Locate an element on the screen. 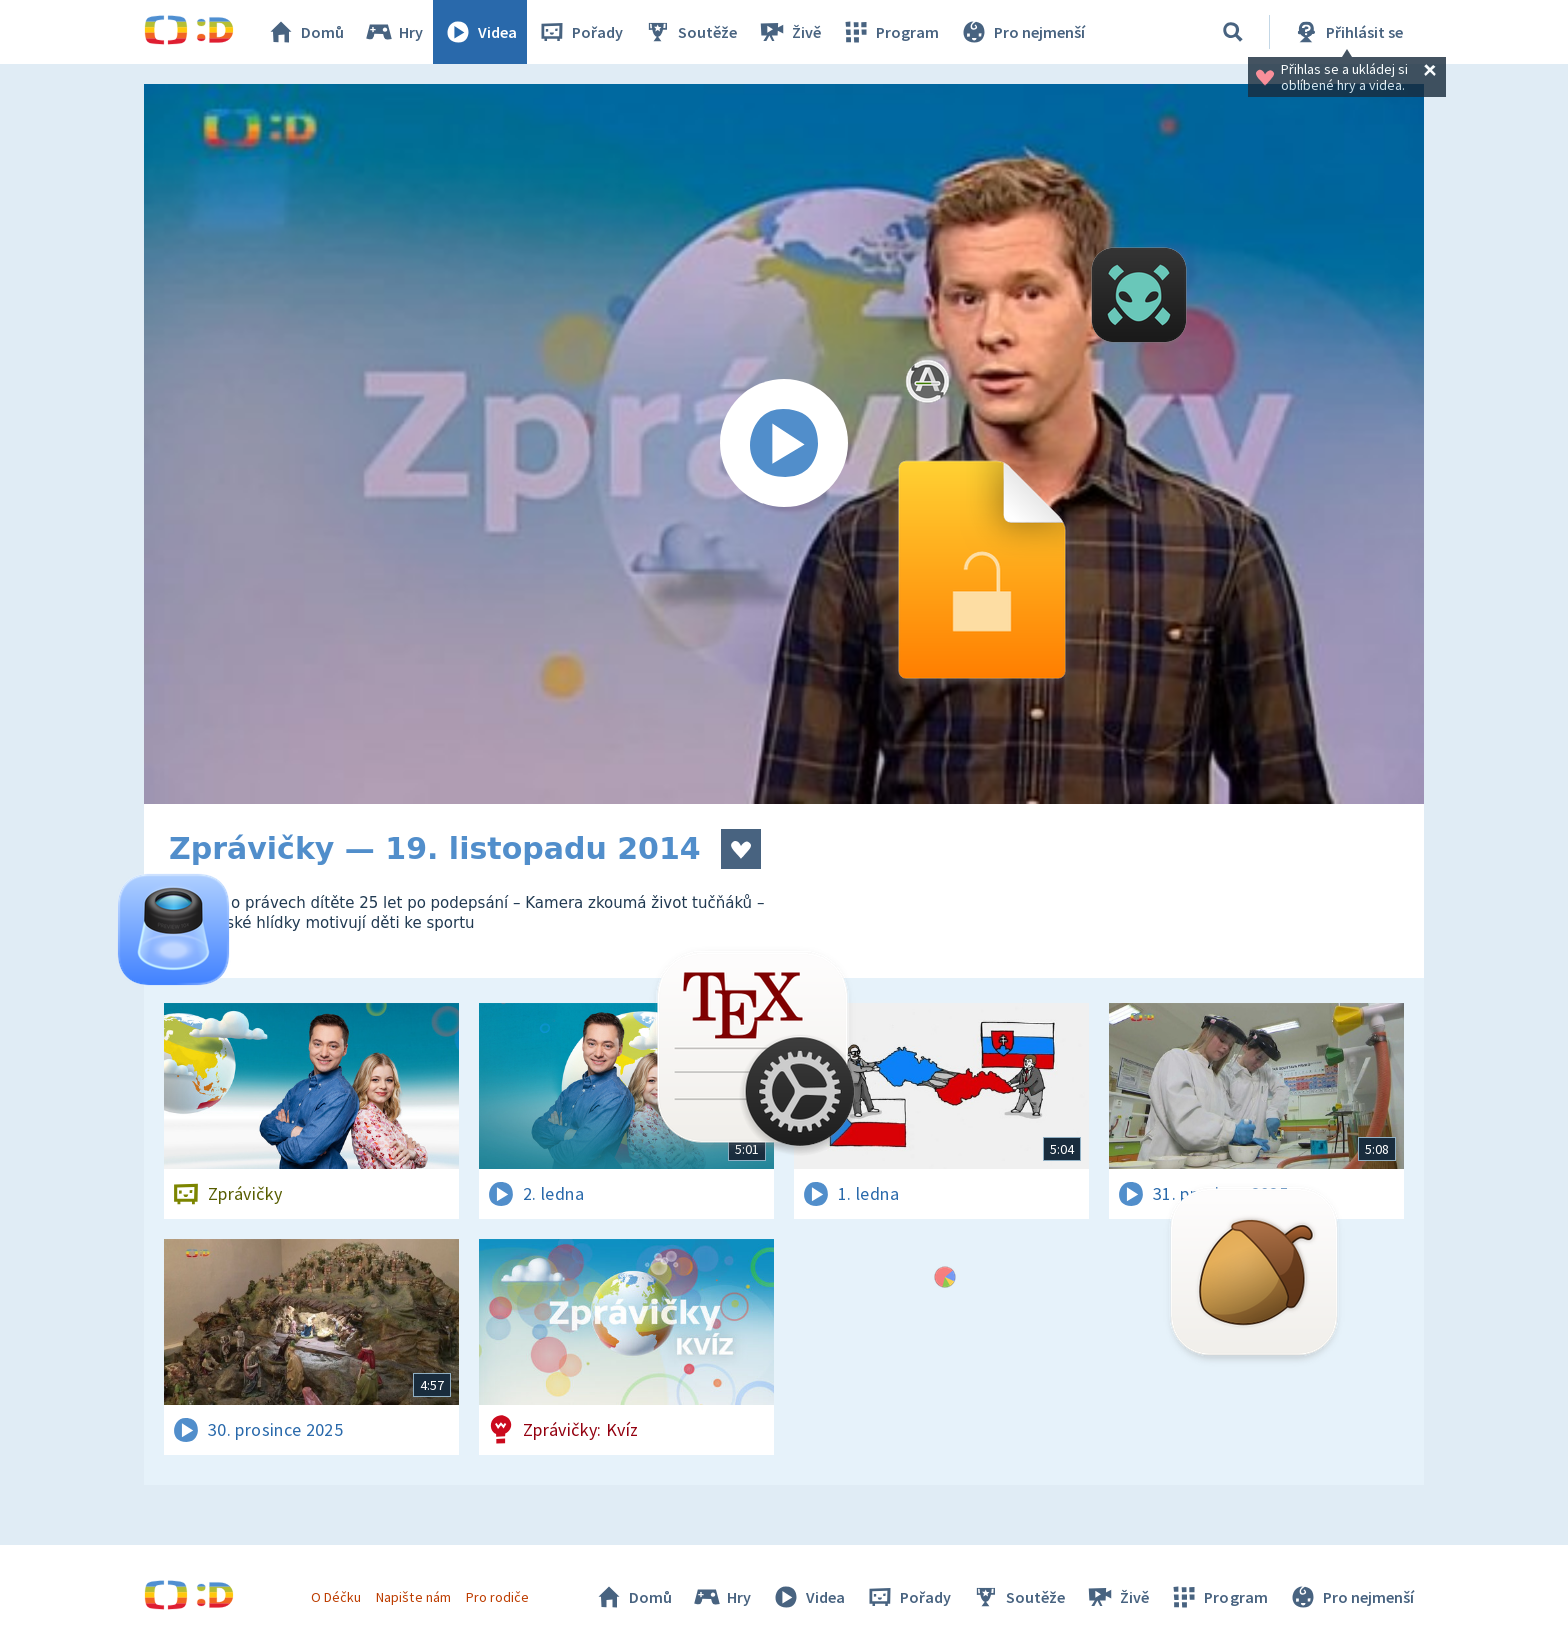  open the software updater application is located at coordinates (927, 381).